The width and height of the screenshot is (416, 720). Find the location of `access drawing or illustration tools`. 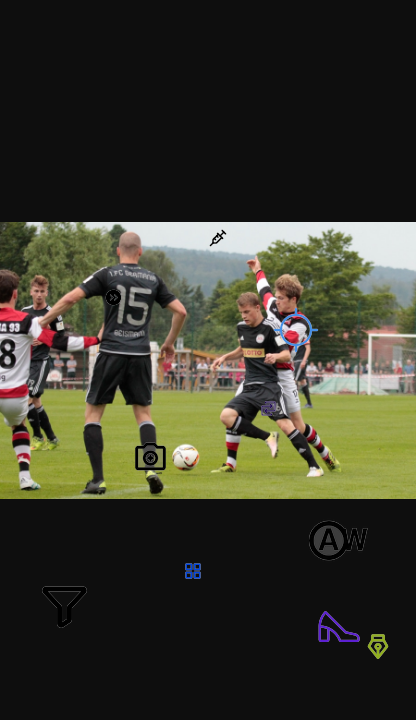

access drawing or illustration tools is located at coordinates (378, 646).